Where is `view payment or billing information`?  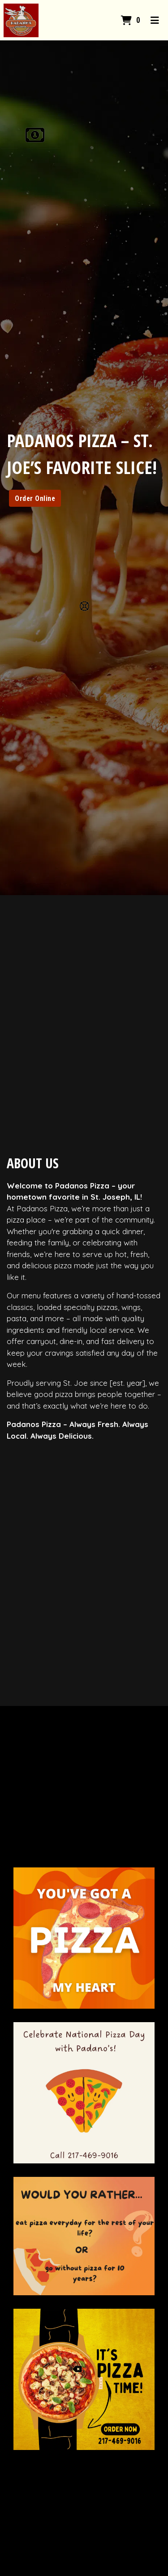
view payment or billing information is located at coordinates (35, 135).